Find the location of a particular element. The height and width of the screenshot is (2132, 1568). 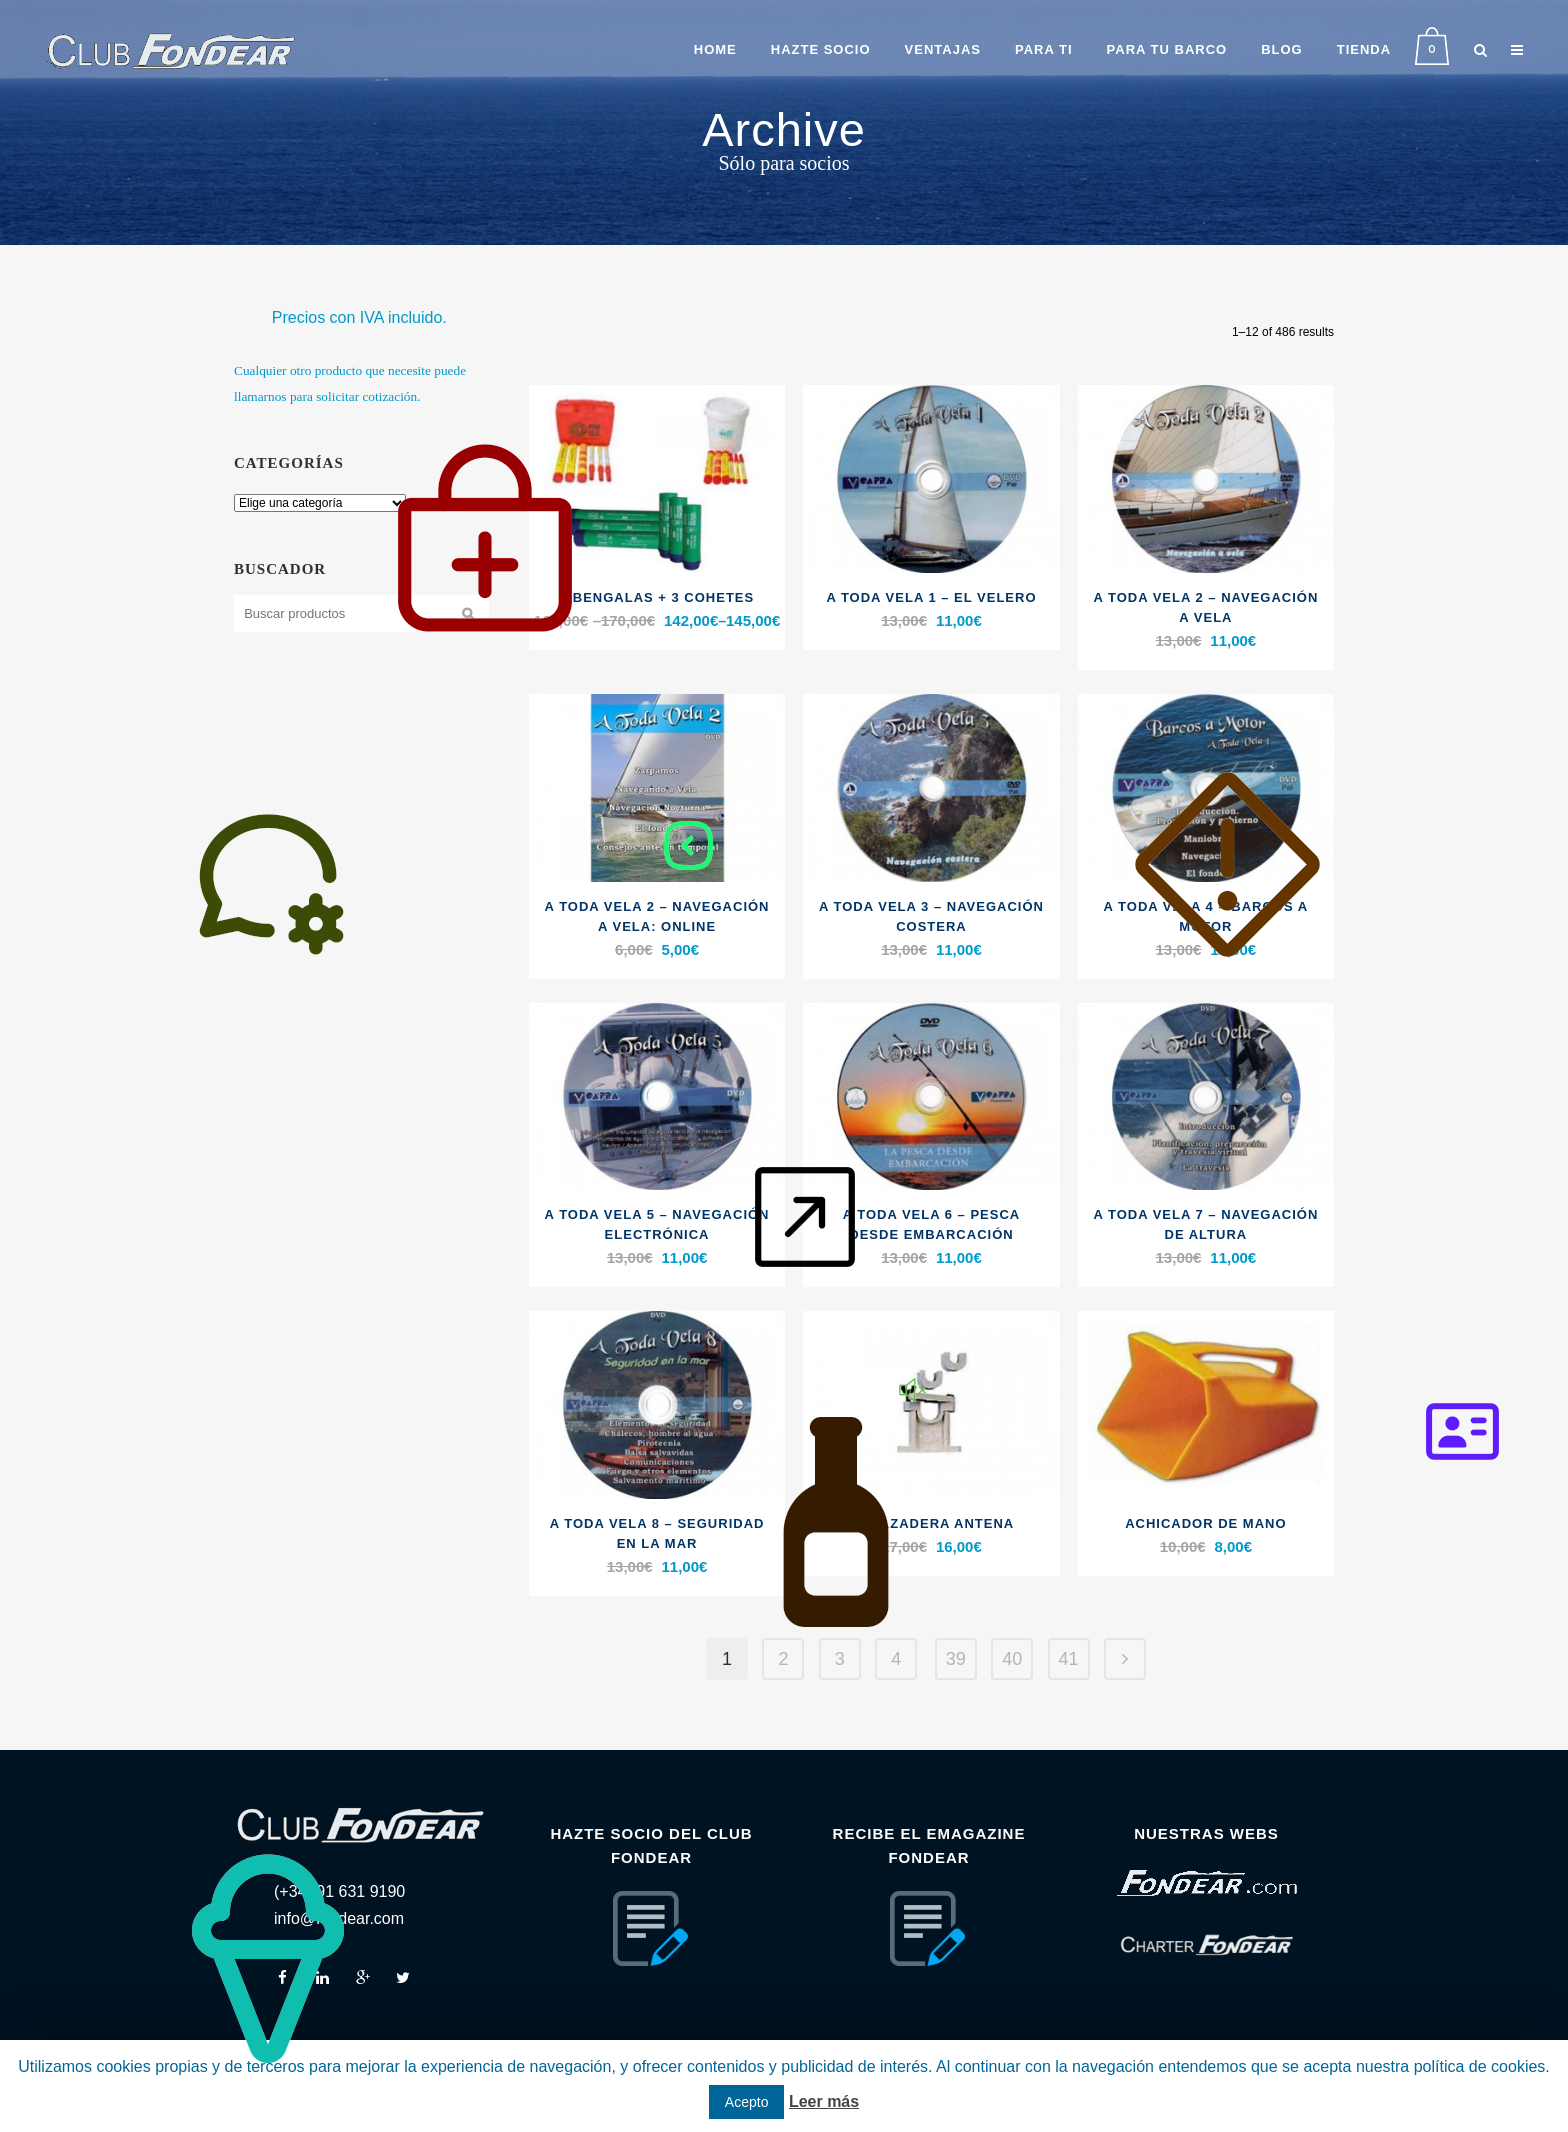

add item to shopping bag is located at coordinates (485, 538).